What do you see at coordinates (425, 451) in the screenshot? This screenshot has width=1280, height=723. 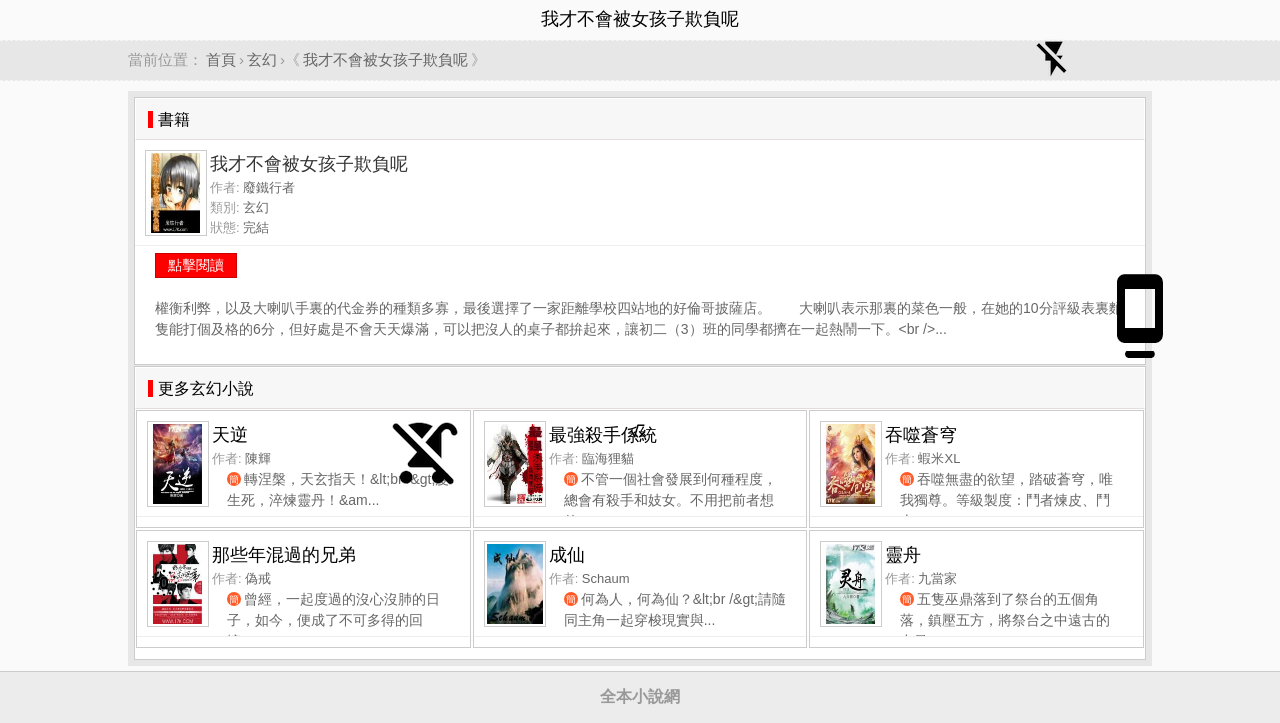 I see `indicates strollers are not permitted in this area` at bounding box center [425, 451].